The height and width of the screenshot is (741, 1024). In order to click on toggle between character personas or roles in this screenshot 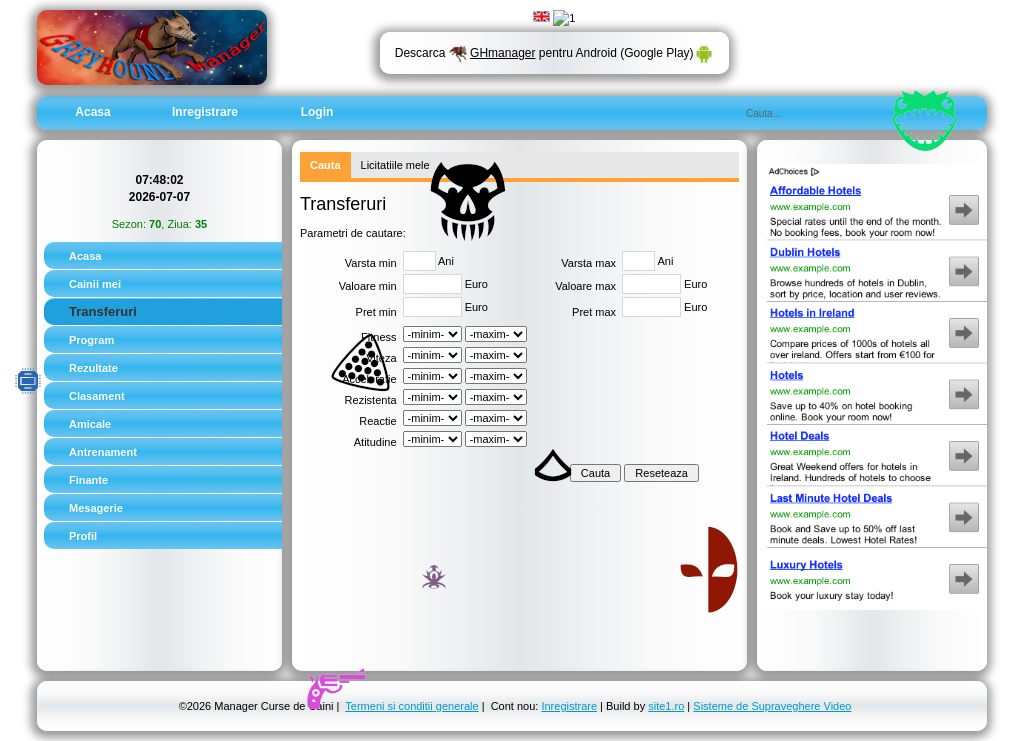, I will do `click(704, 569)`.